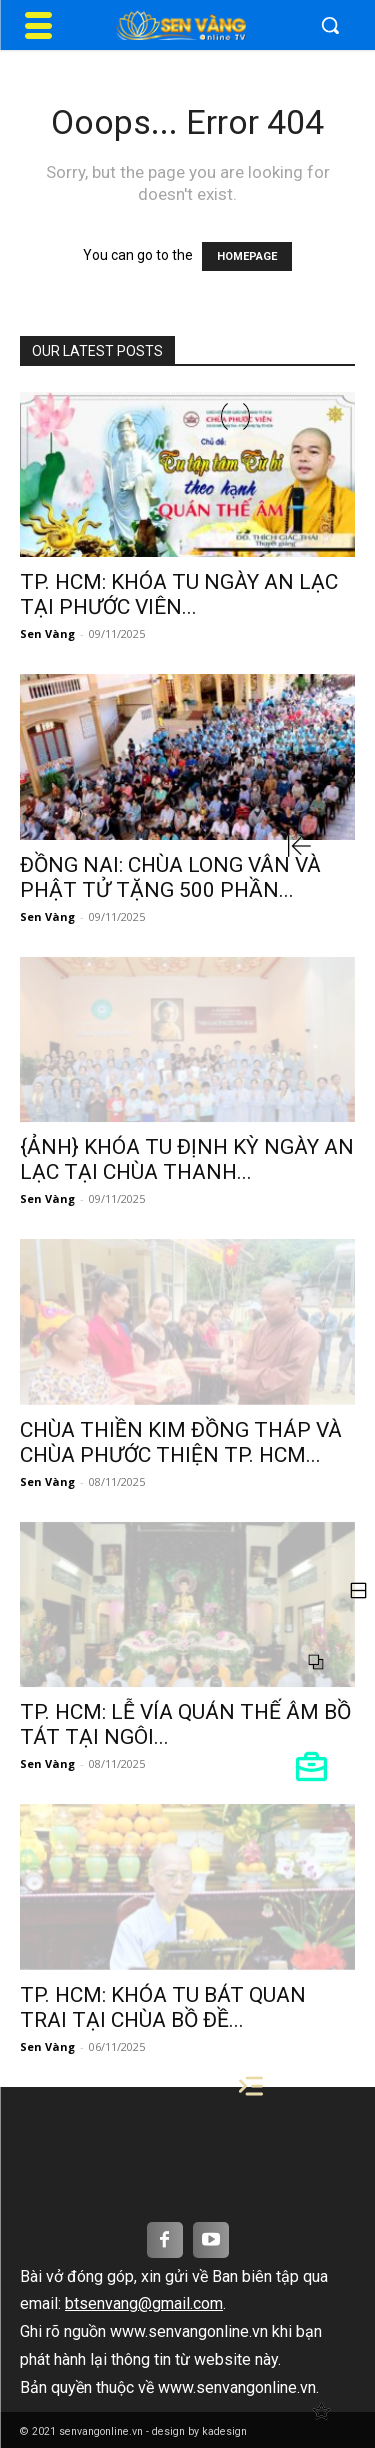 The height and width of the screenshot is (2448, 375). I want to click on go back to the beginning, so click(299, 846).